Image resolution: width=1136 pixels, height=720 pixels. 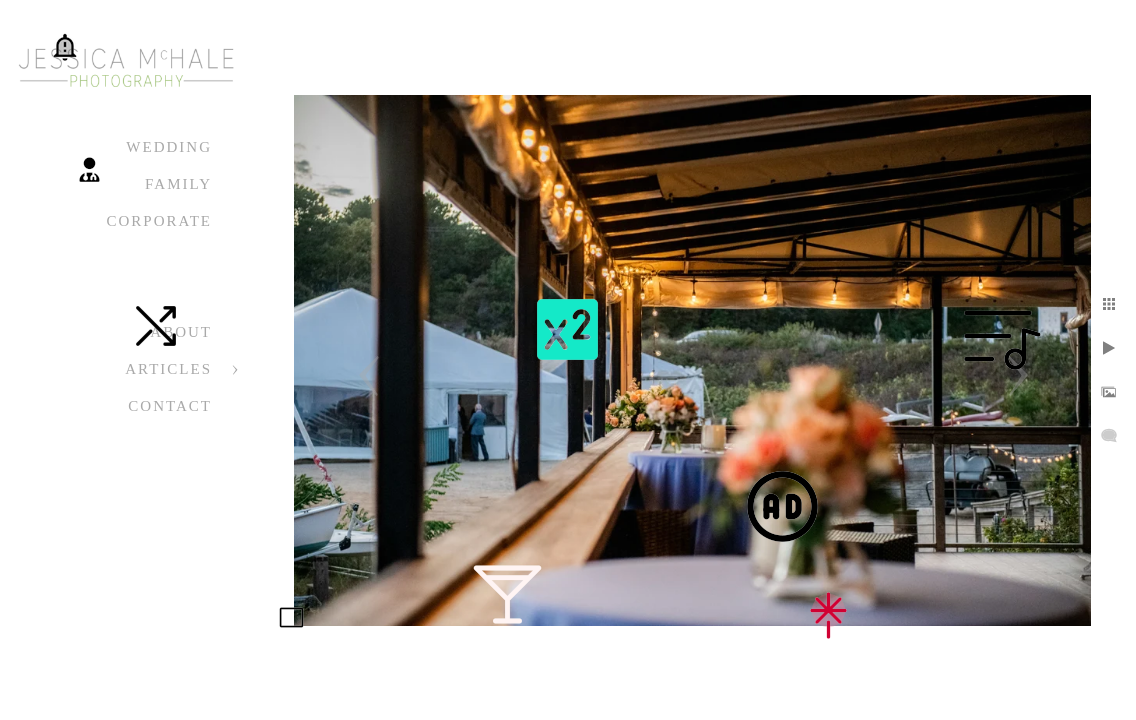 I want to click on browse cocktail or drink recipes, so click(x=507, y=594).